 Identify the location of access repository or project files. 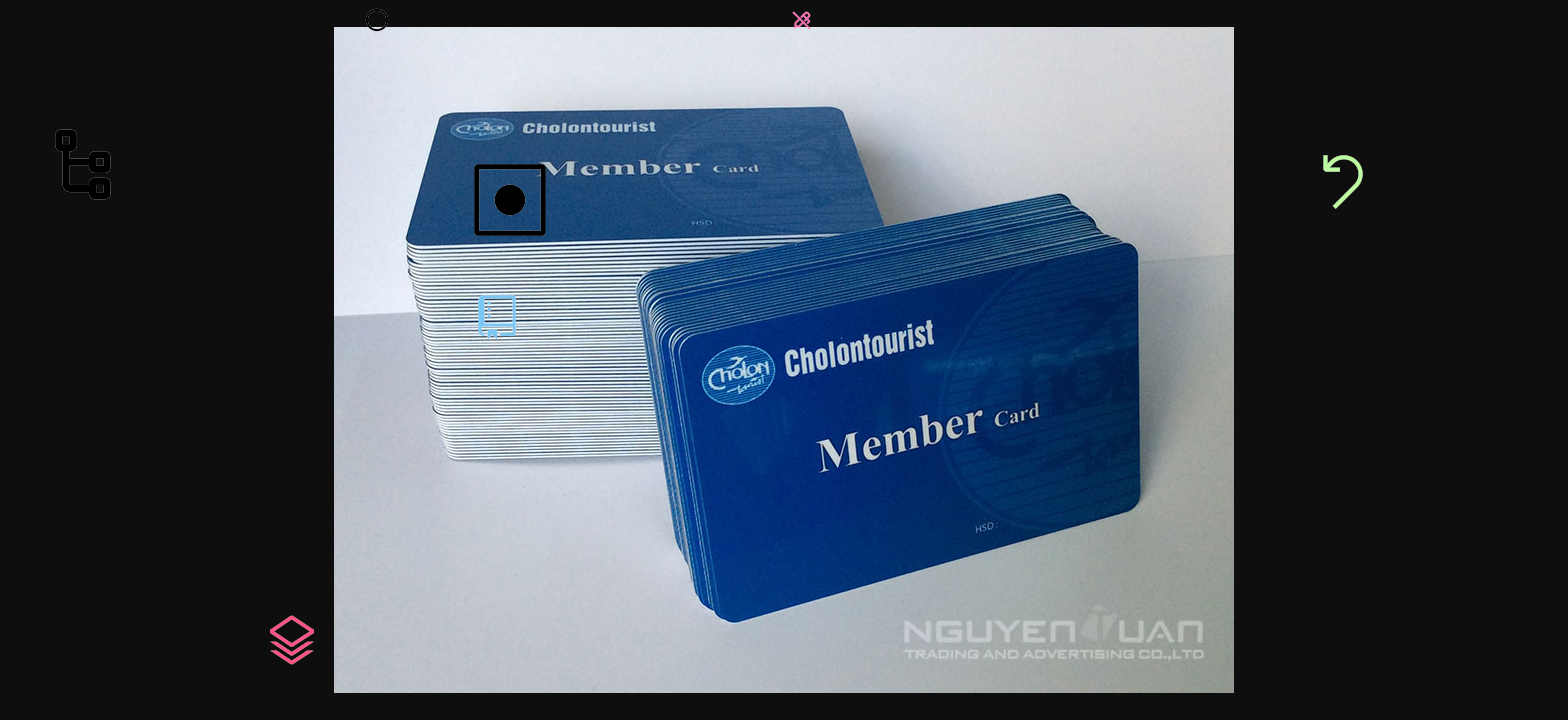
(497, 314).